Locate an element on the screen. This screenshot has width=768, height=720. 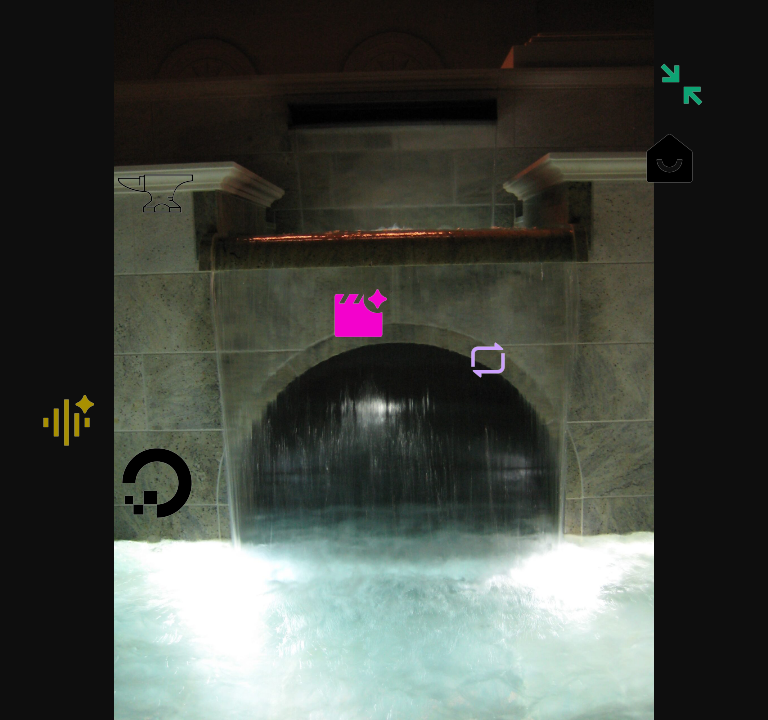
collapse or minimize an expanded view is located at coordinates (681, 84).